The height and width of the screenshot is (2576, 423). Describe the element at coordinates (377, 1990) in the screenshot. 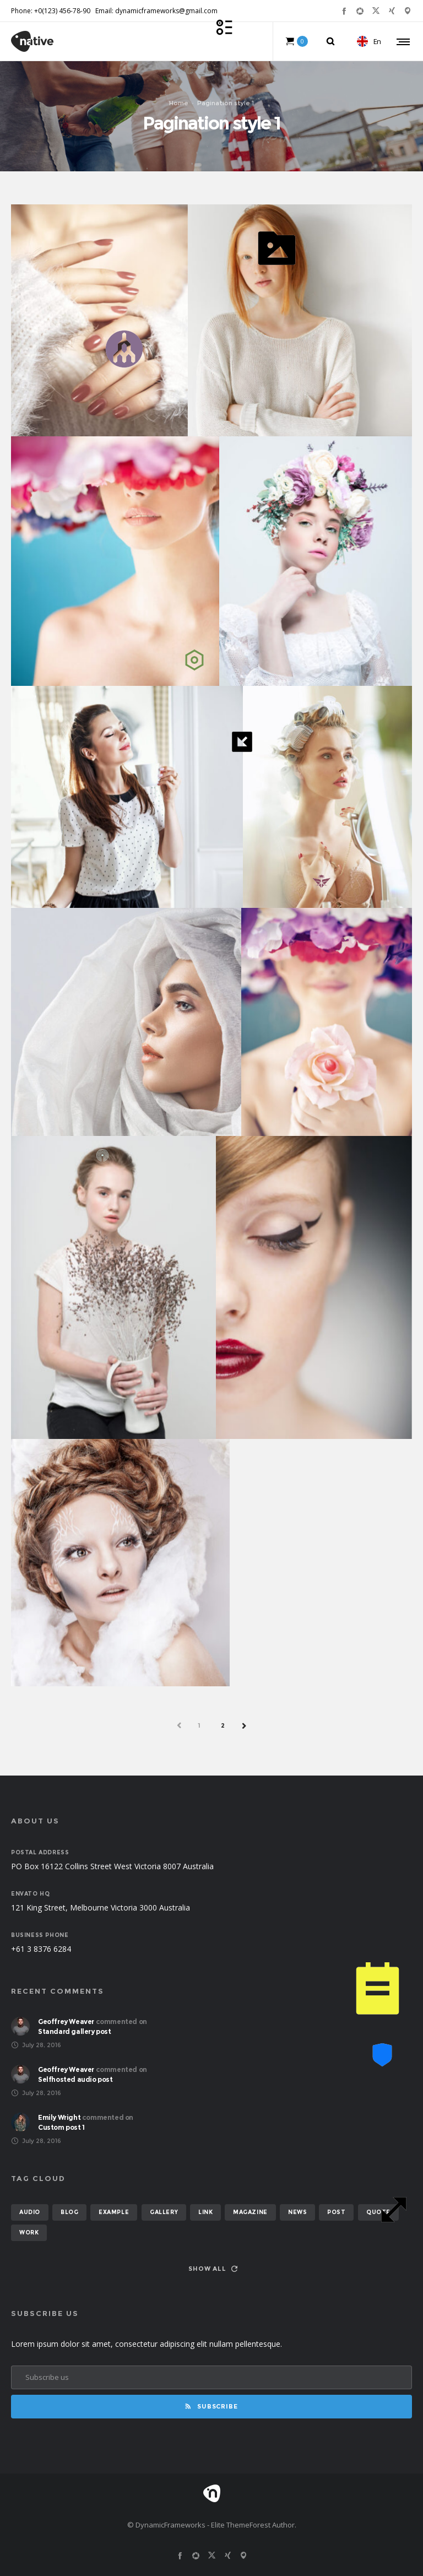

I see `view your to-do list` at that location.